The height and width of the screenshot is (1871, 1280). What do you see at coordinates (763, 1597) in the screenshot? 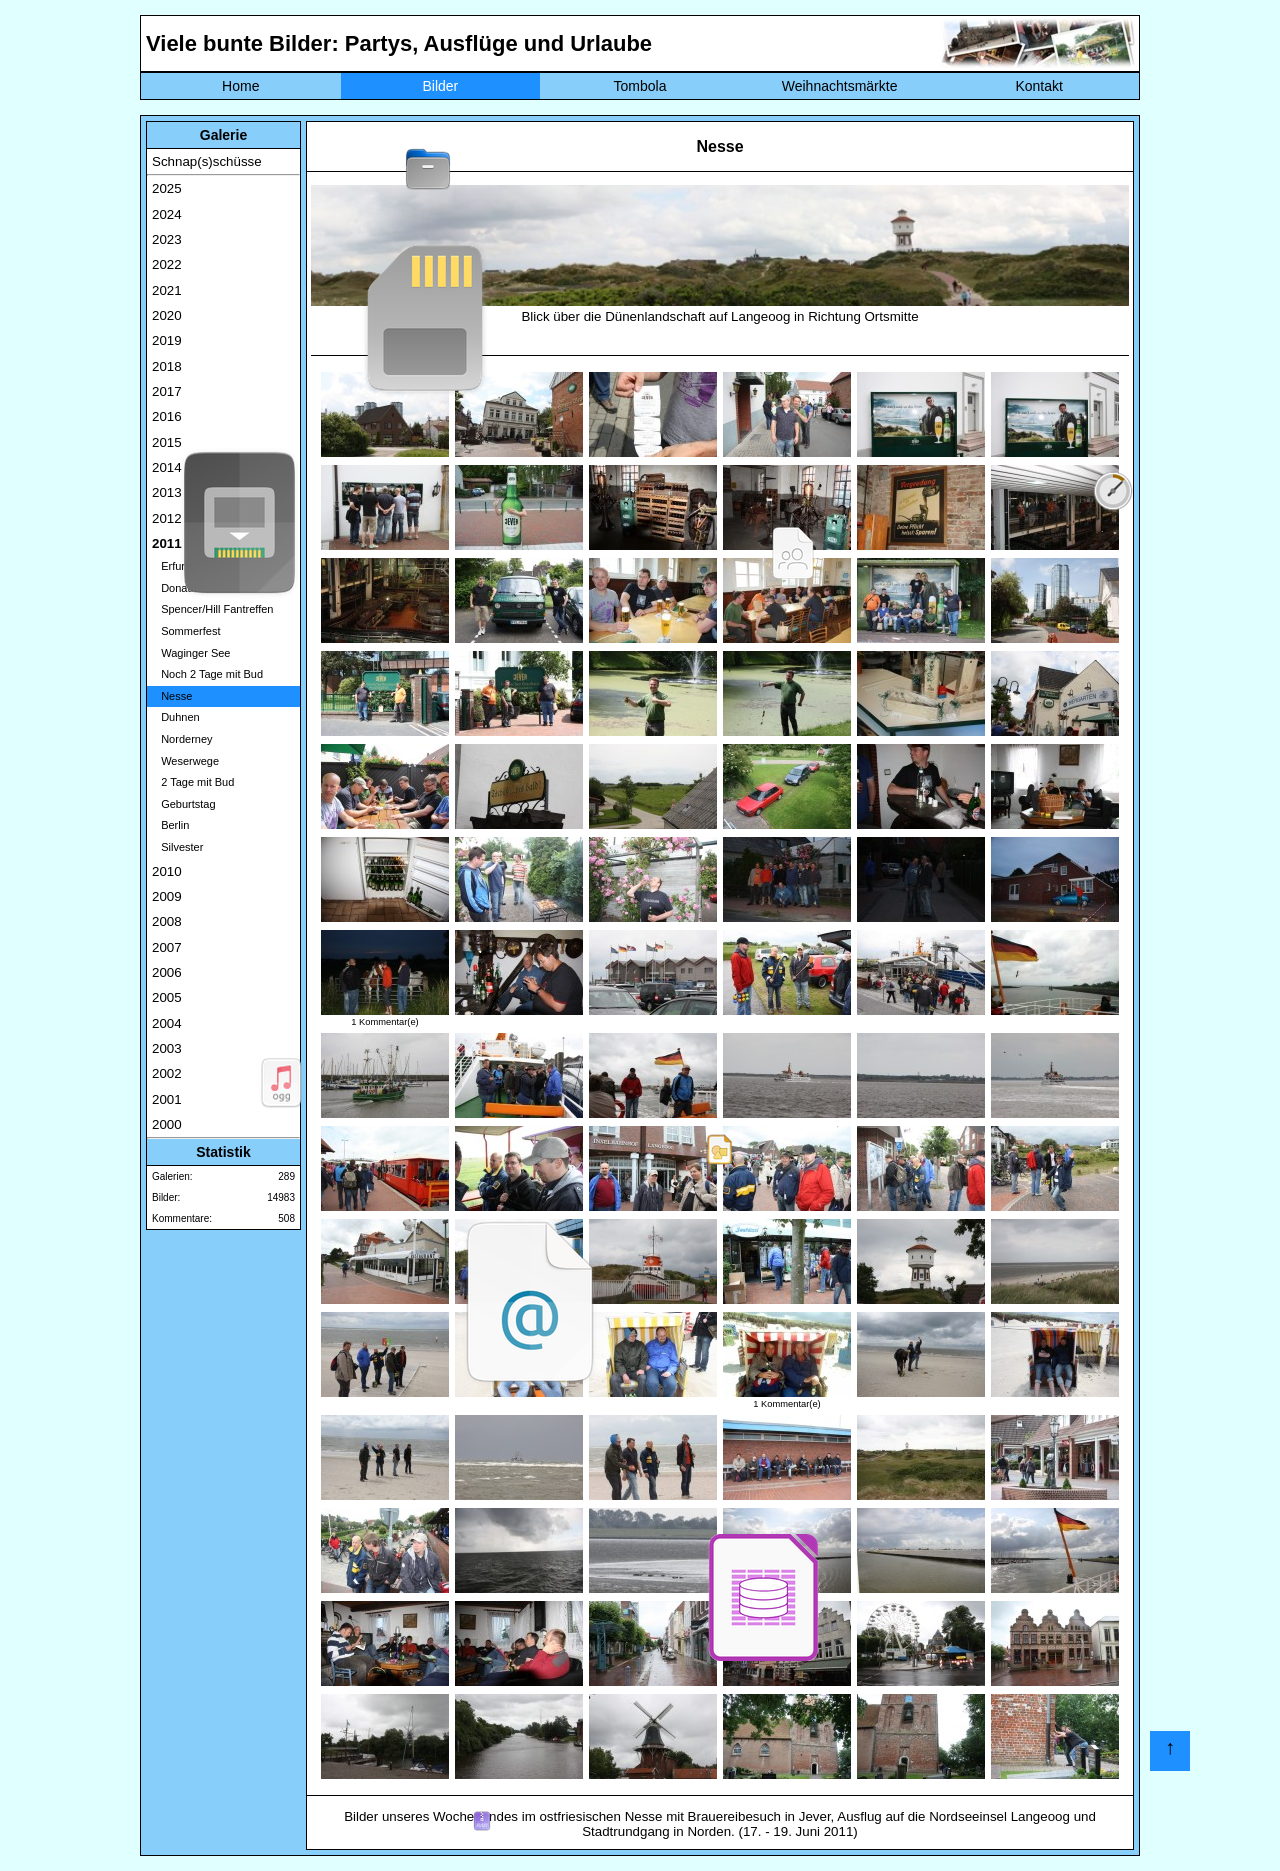
I see `open a libreoffice base database file` at bounding box center [763, 1597].